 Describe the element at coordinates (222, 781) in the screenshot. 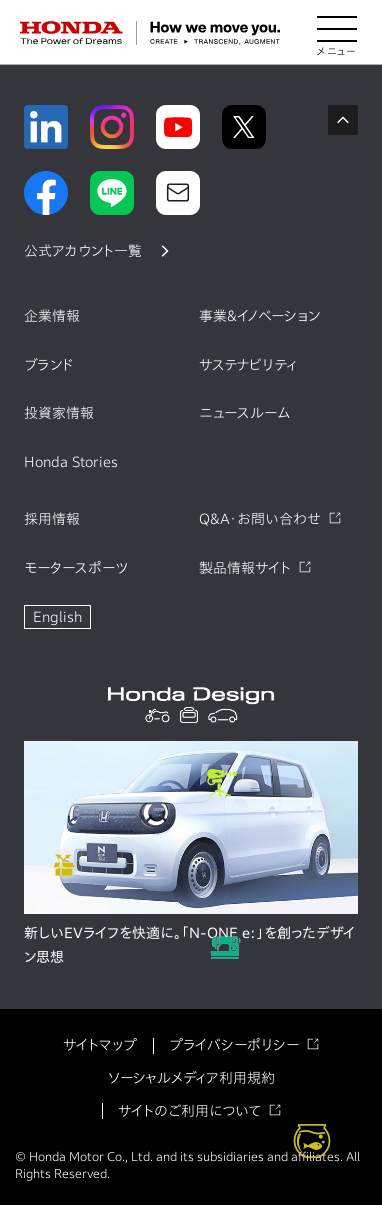

I see `deploy tesla turret defense unit` at that location.